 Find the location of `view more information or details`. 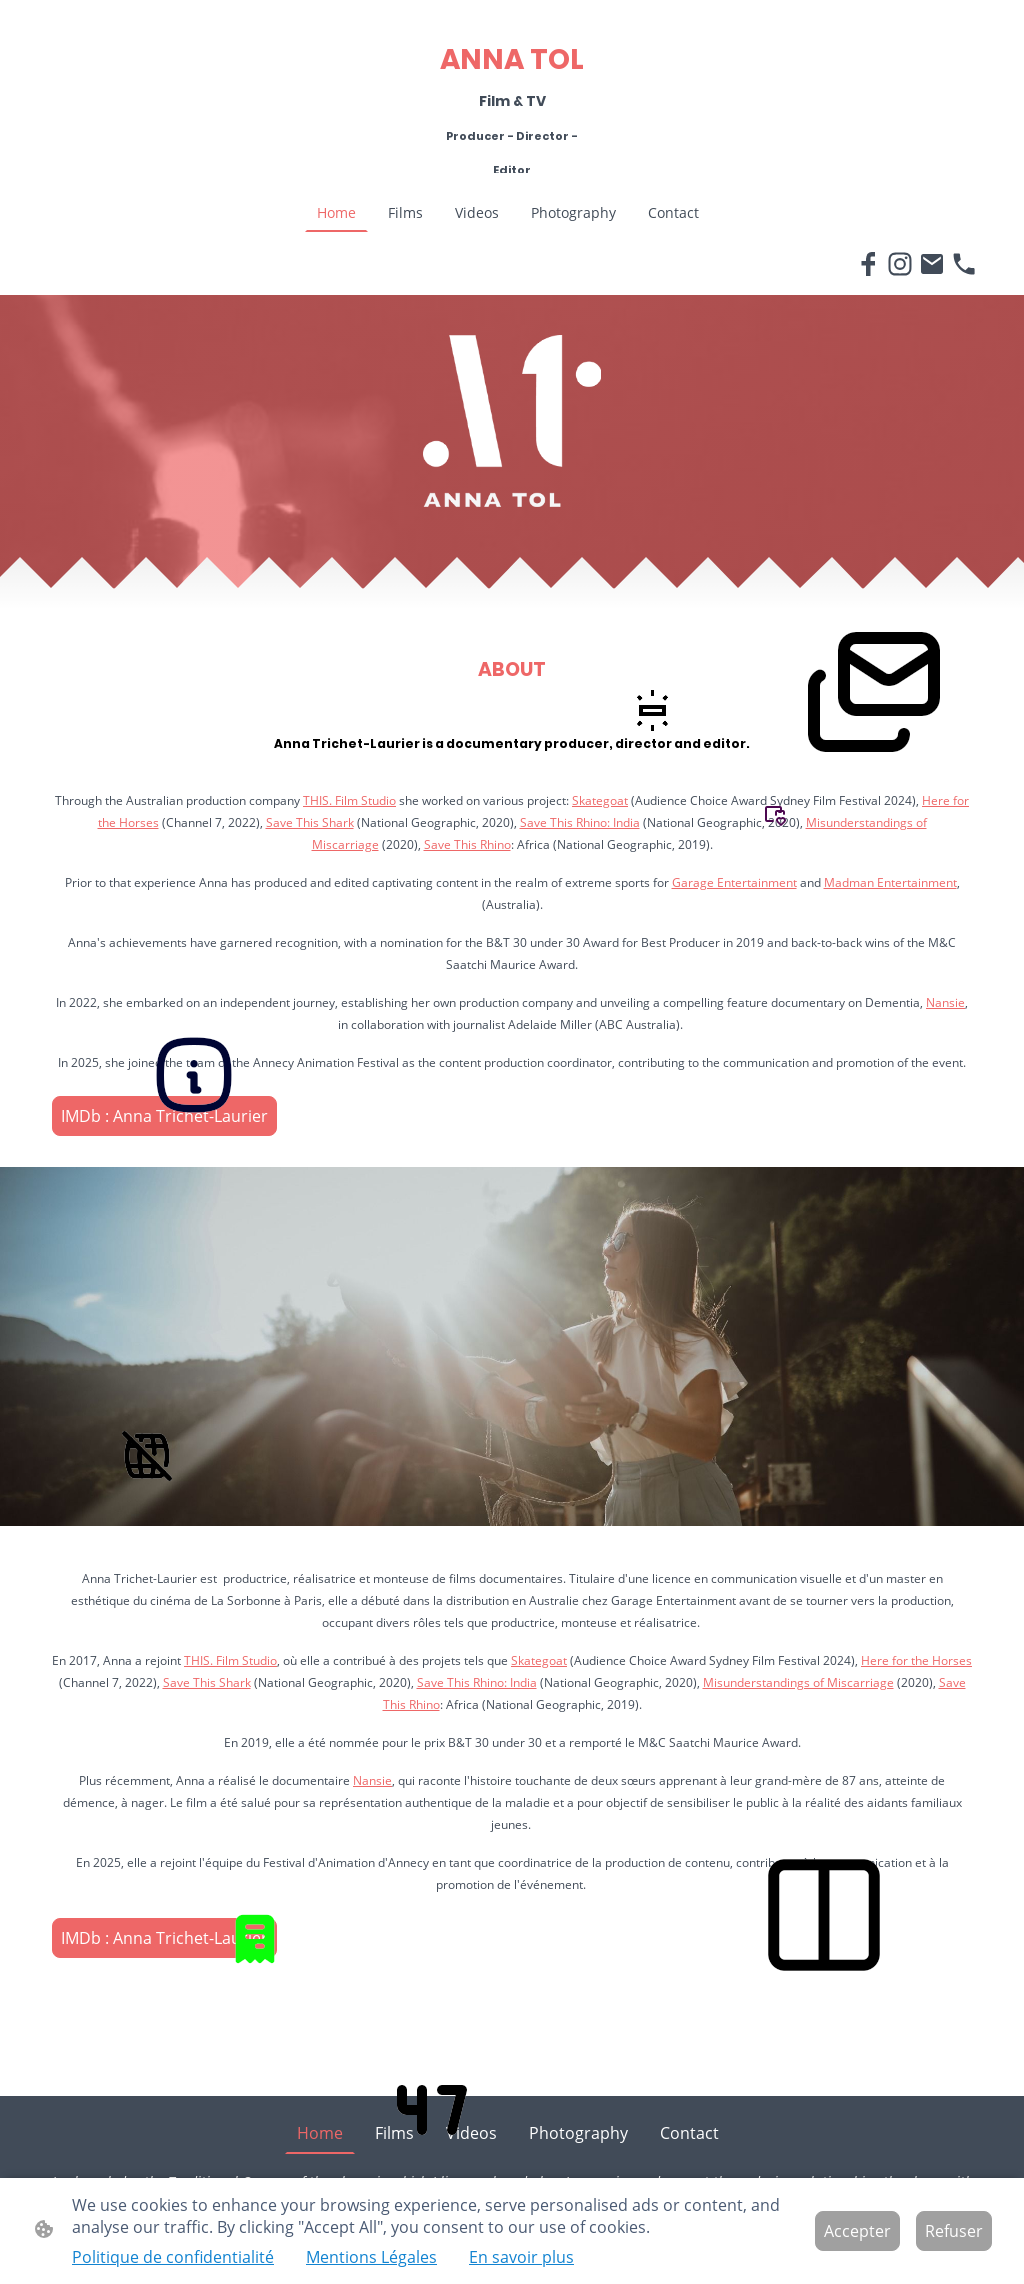

view more information or details is located at coordinates (194, 1075).